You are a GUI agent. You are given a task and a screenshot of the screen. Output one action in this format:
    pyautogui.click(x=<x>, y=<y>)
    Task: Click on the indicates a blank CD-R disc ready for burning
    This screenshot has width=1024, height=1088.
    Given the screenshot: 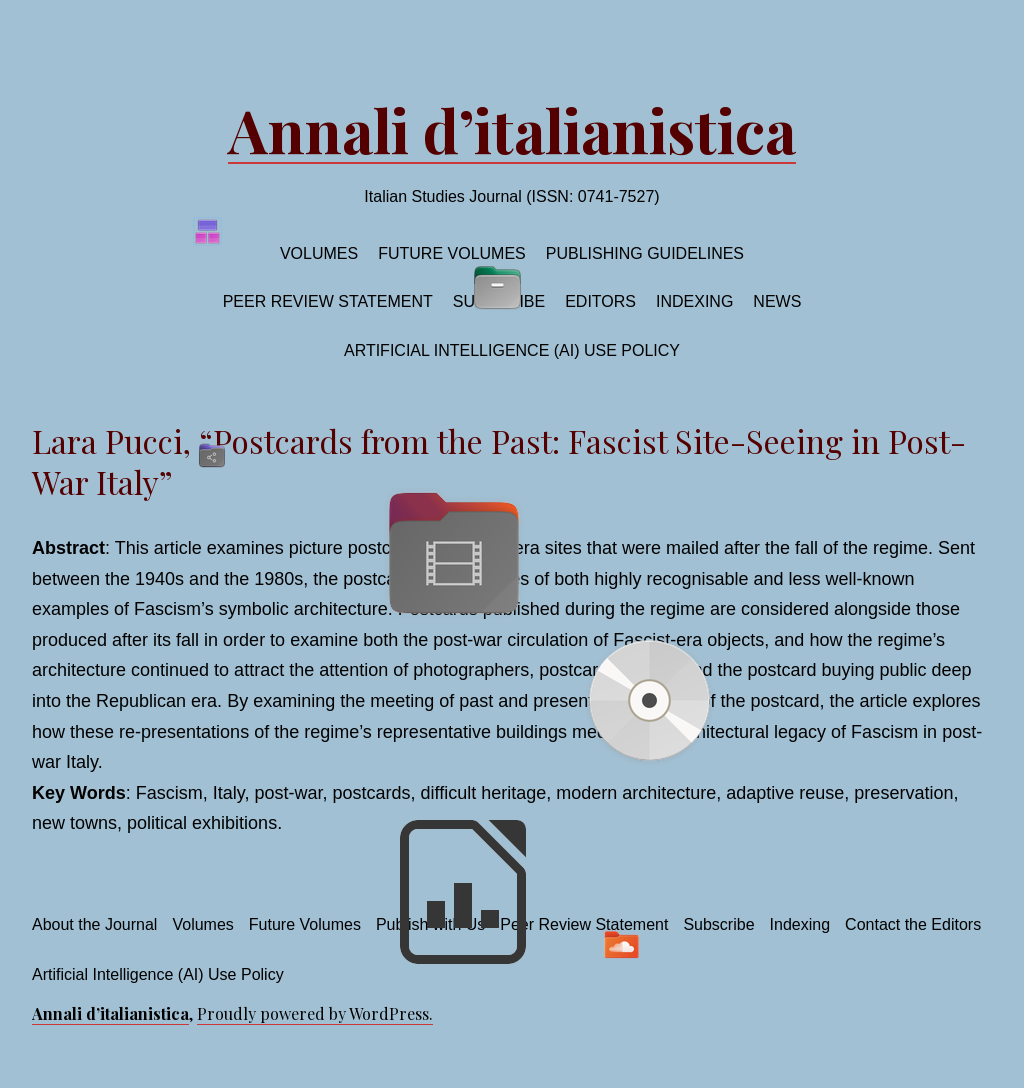 What is the action you would take?
    pyautogui.click(x=649, y=700)
    